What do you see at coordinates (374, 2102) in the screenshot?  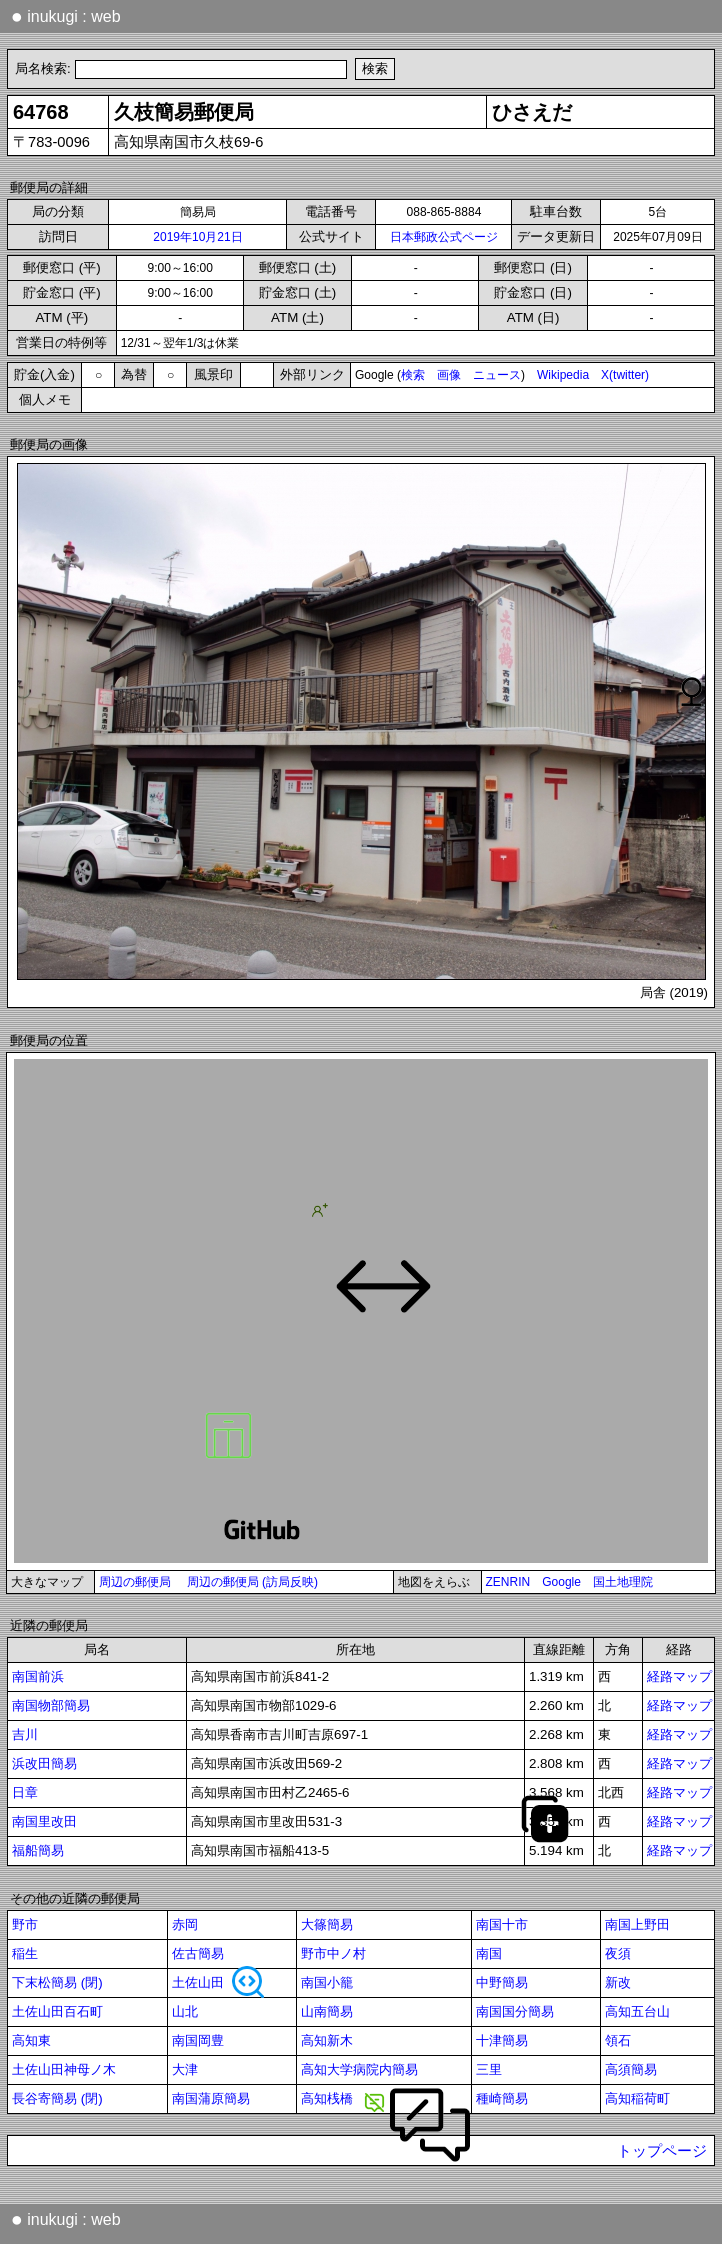 I see `messaging is disabled or unavailable` at bounding box center [374, 2102].